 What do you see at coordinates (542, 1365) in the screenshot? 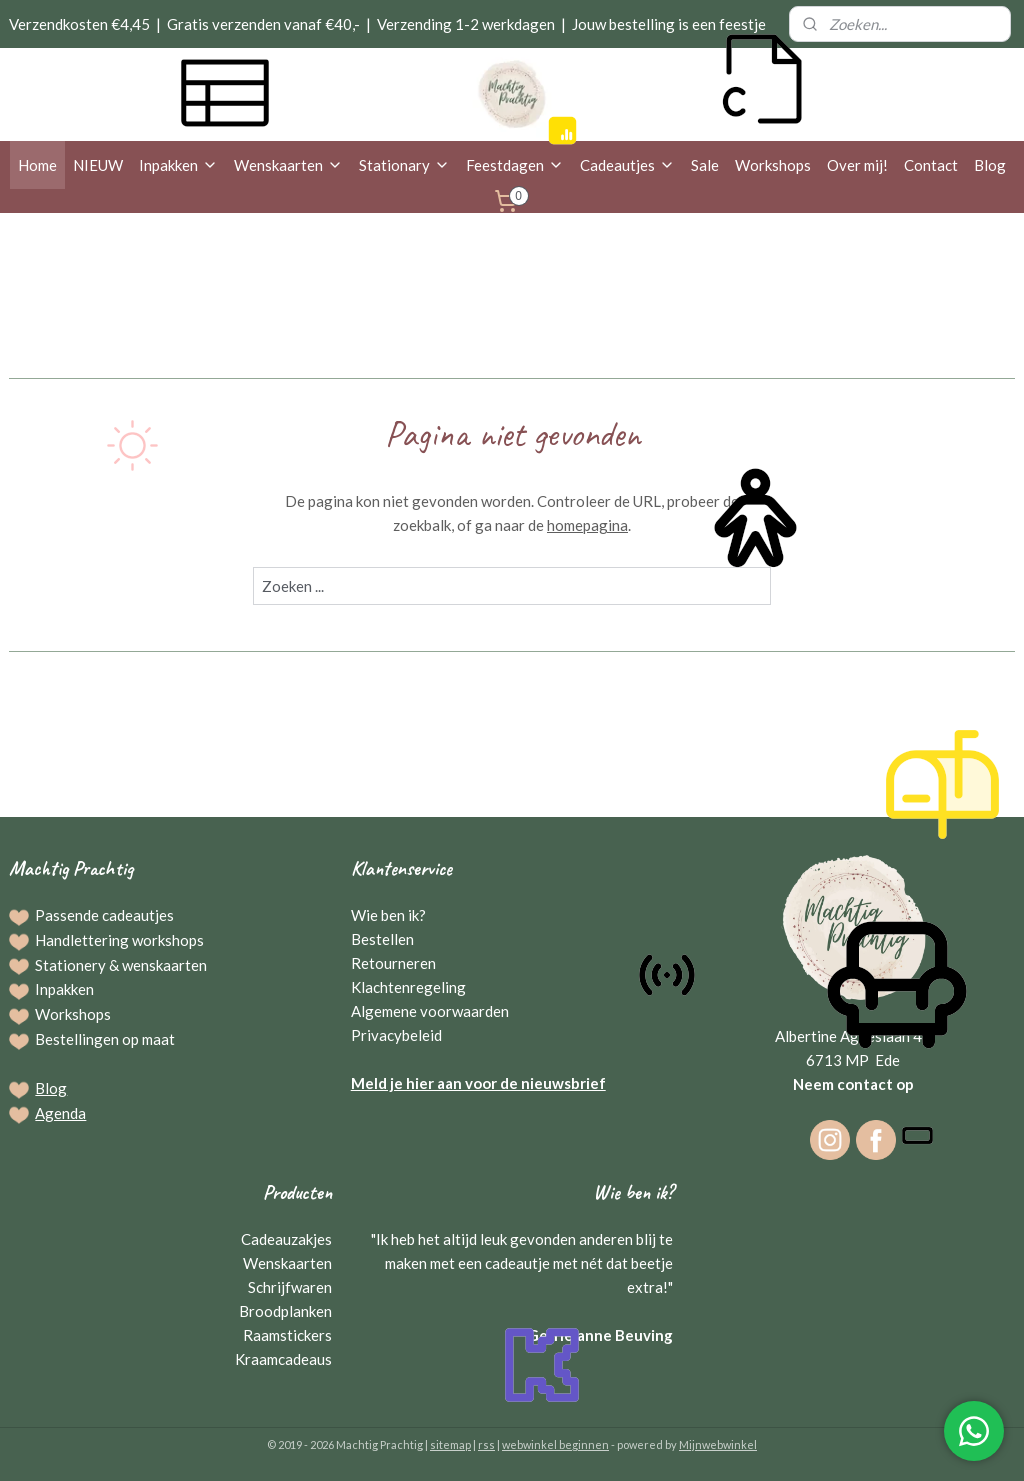
I see `visit kick streaming platform` at bounding box center [542, 1365].